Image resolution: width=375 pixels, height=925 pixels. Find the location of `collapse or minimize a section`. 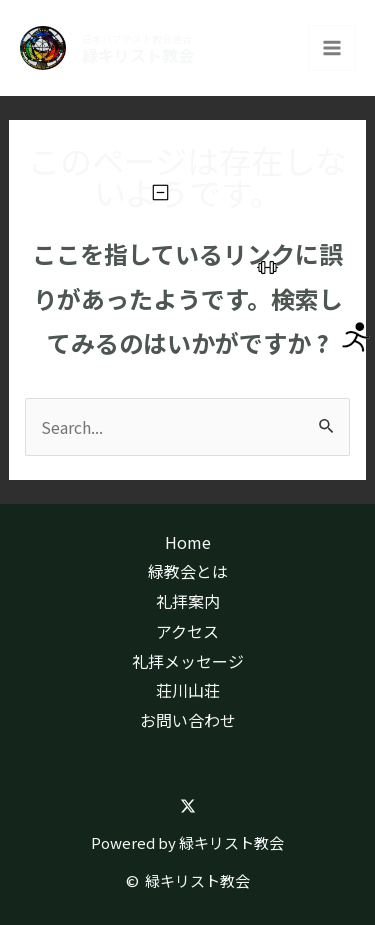

collapse or minimize a section is located at coordinates (160, 192).